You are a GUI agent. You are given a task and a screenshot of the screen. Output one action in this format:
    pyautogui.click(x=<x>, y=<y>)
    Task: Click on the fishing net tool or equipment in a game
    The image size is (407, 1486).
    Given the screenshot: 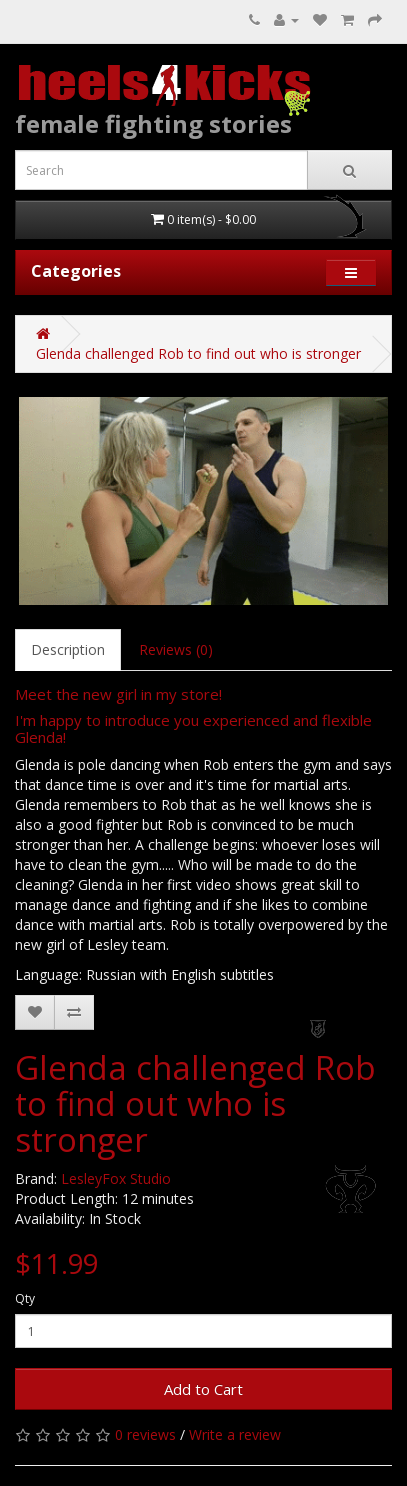 What is the action you would take?
    pyautogui.click(x=297, y=103)
    